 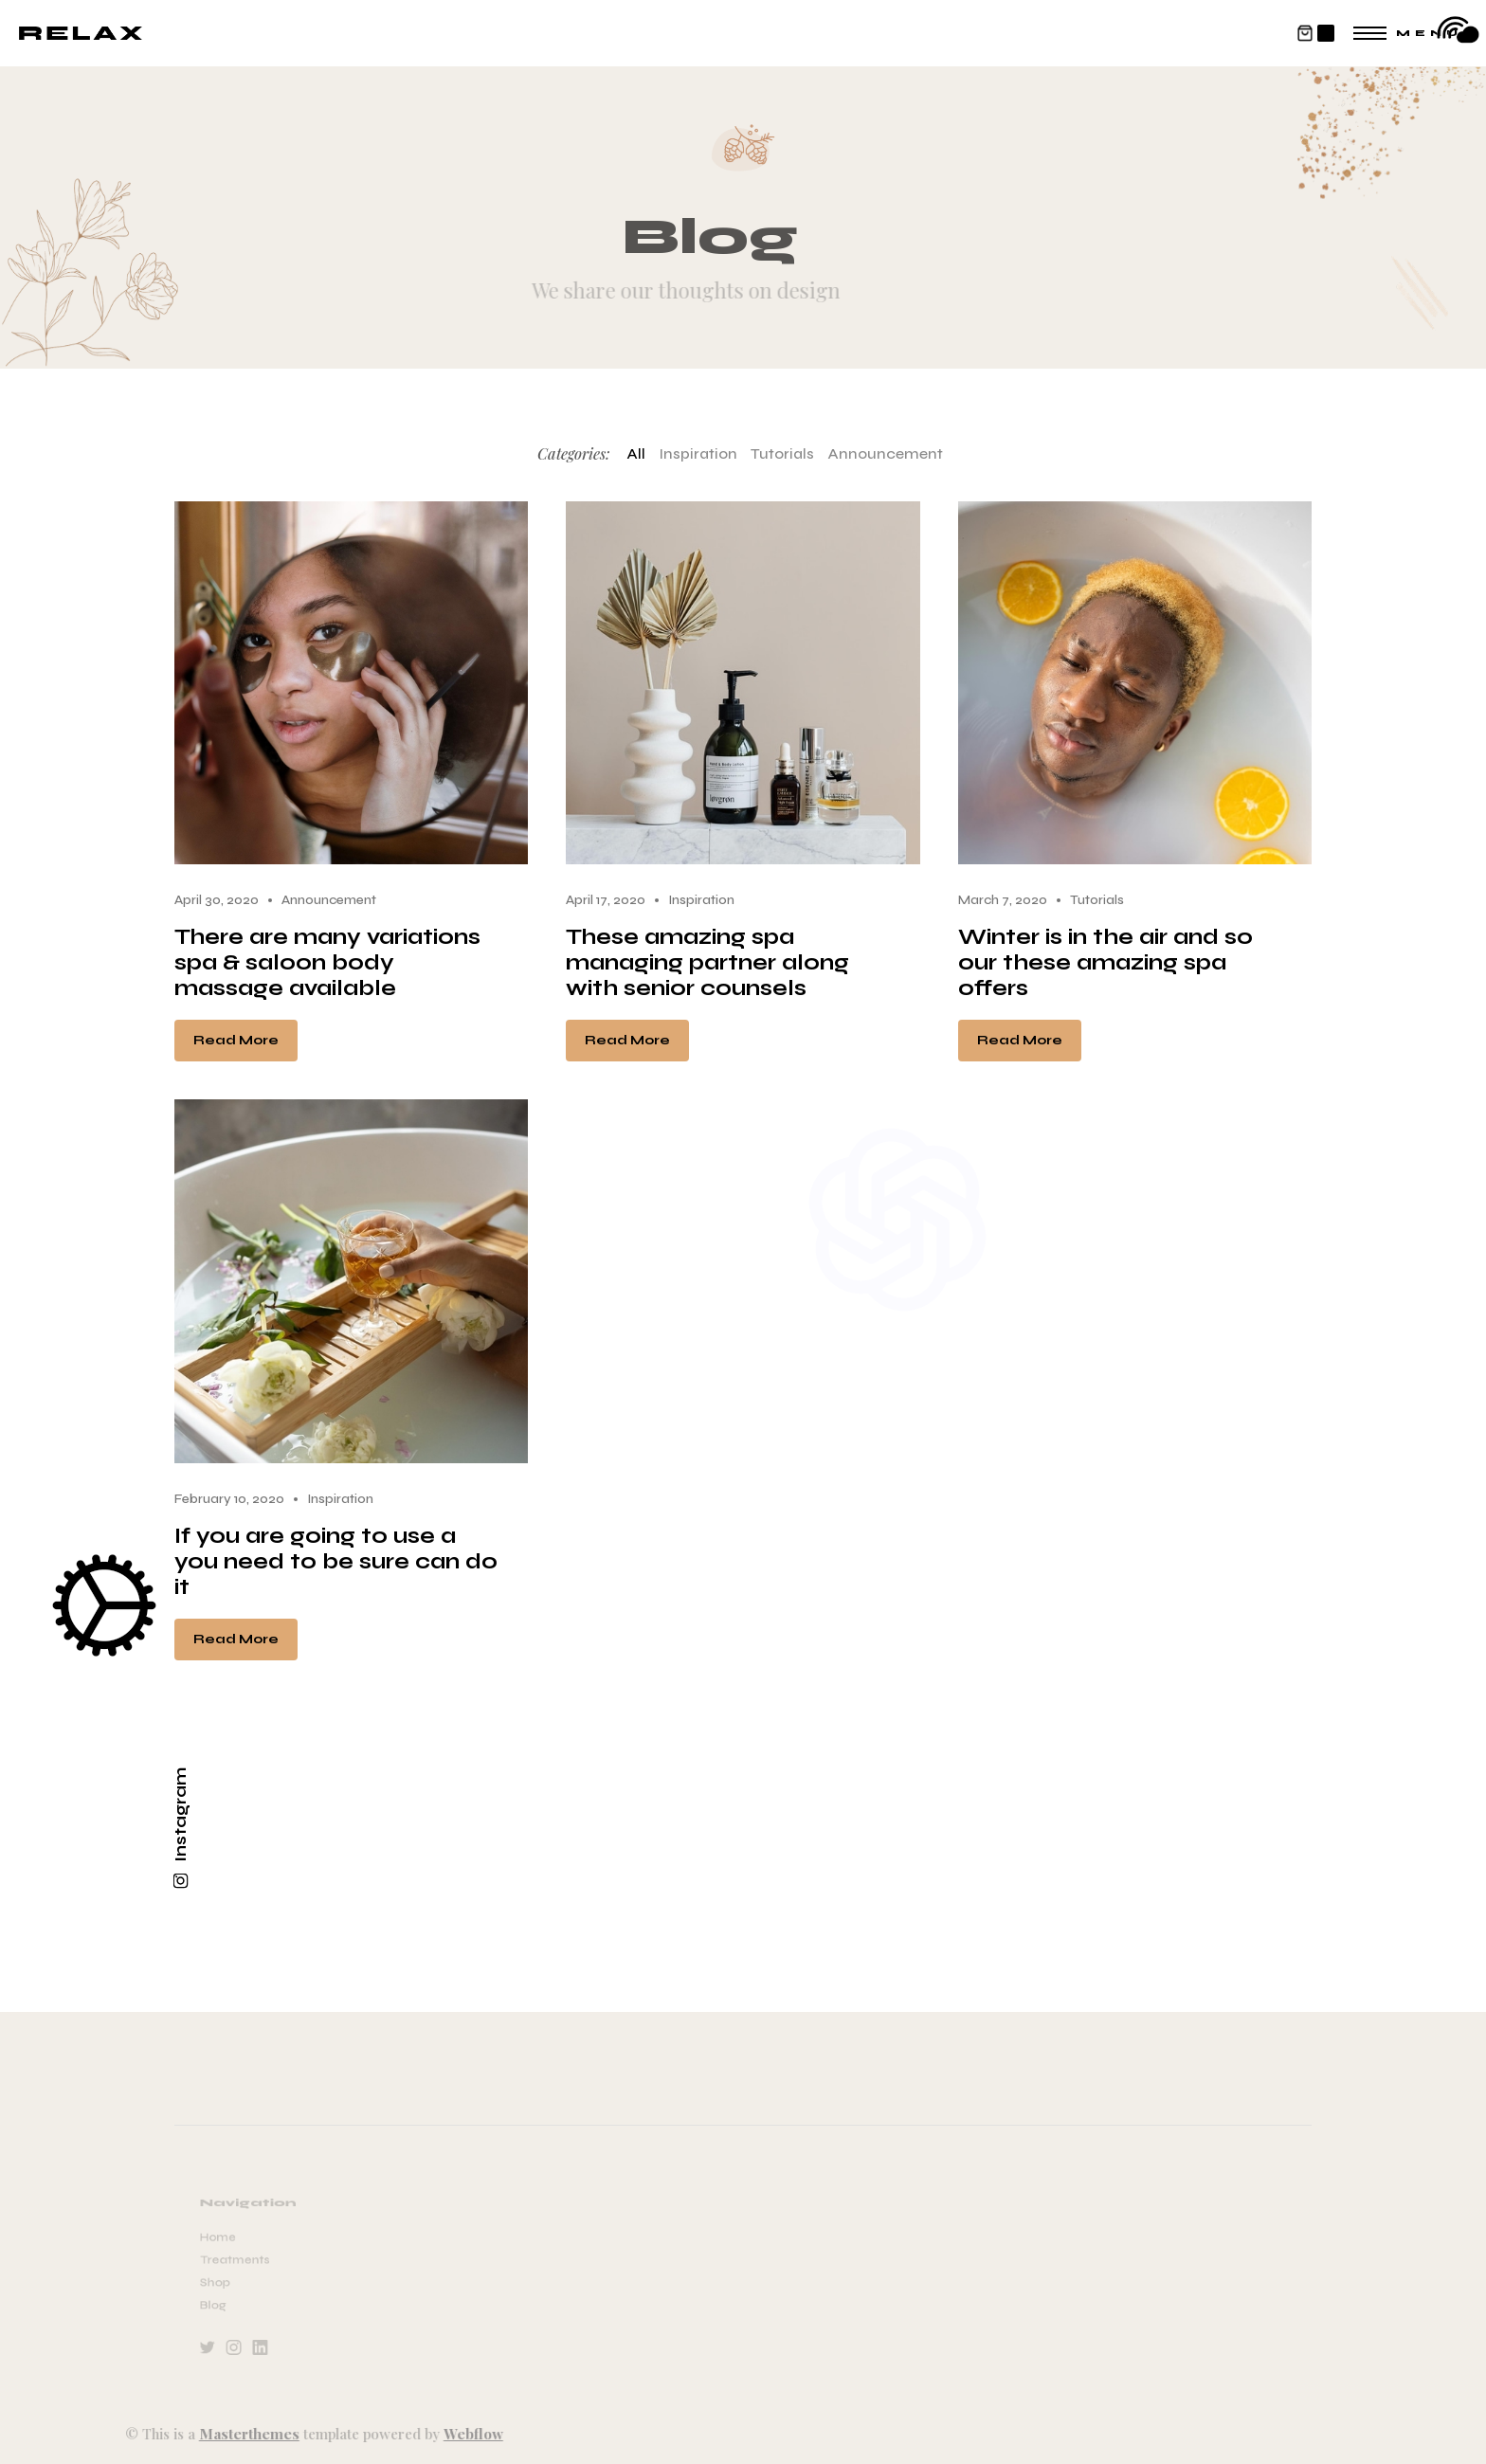 What do you see at coordinates (1458, 28) in the screenshot?
I see `view weather forecast` at bounding box center [1458, 28].